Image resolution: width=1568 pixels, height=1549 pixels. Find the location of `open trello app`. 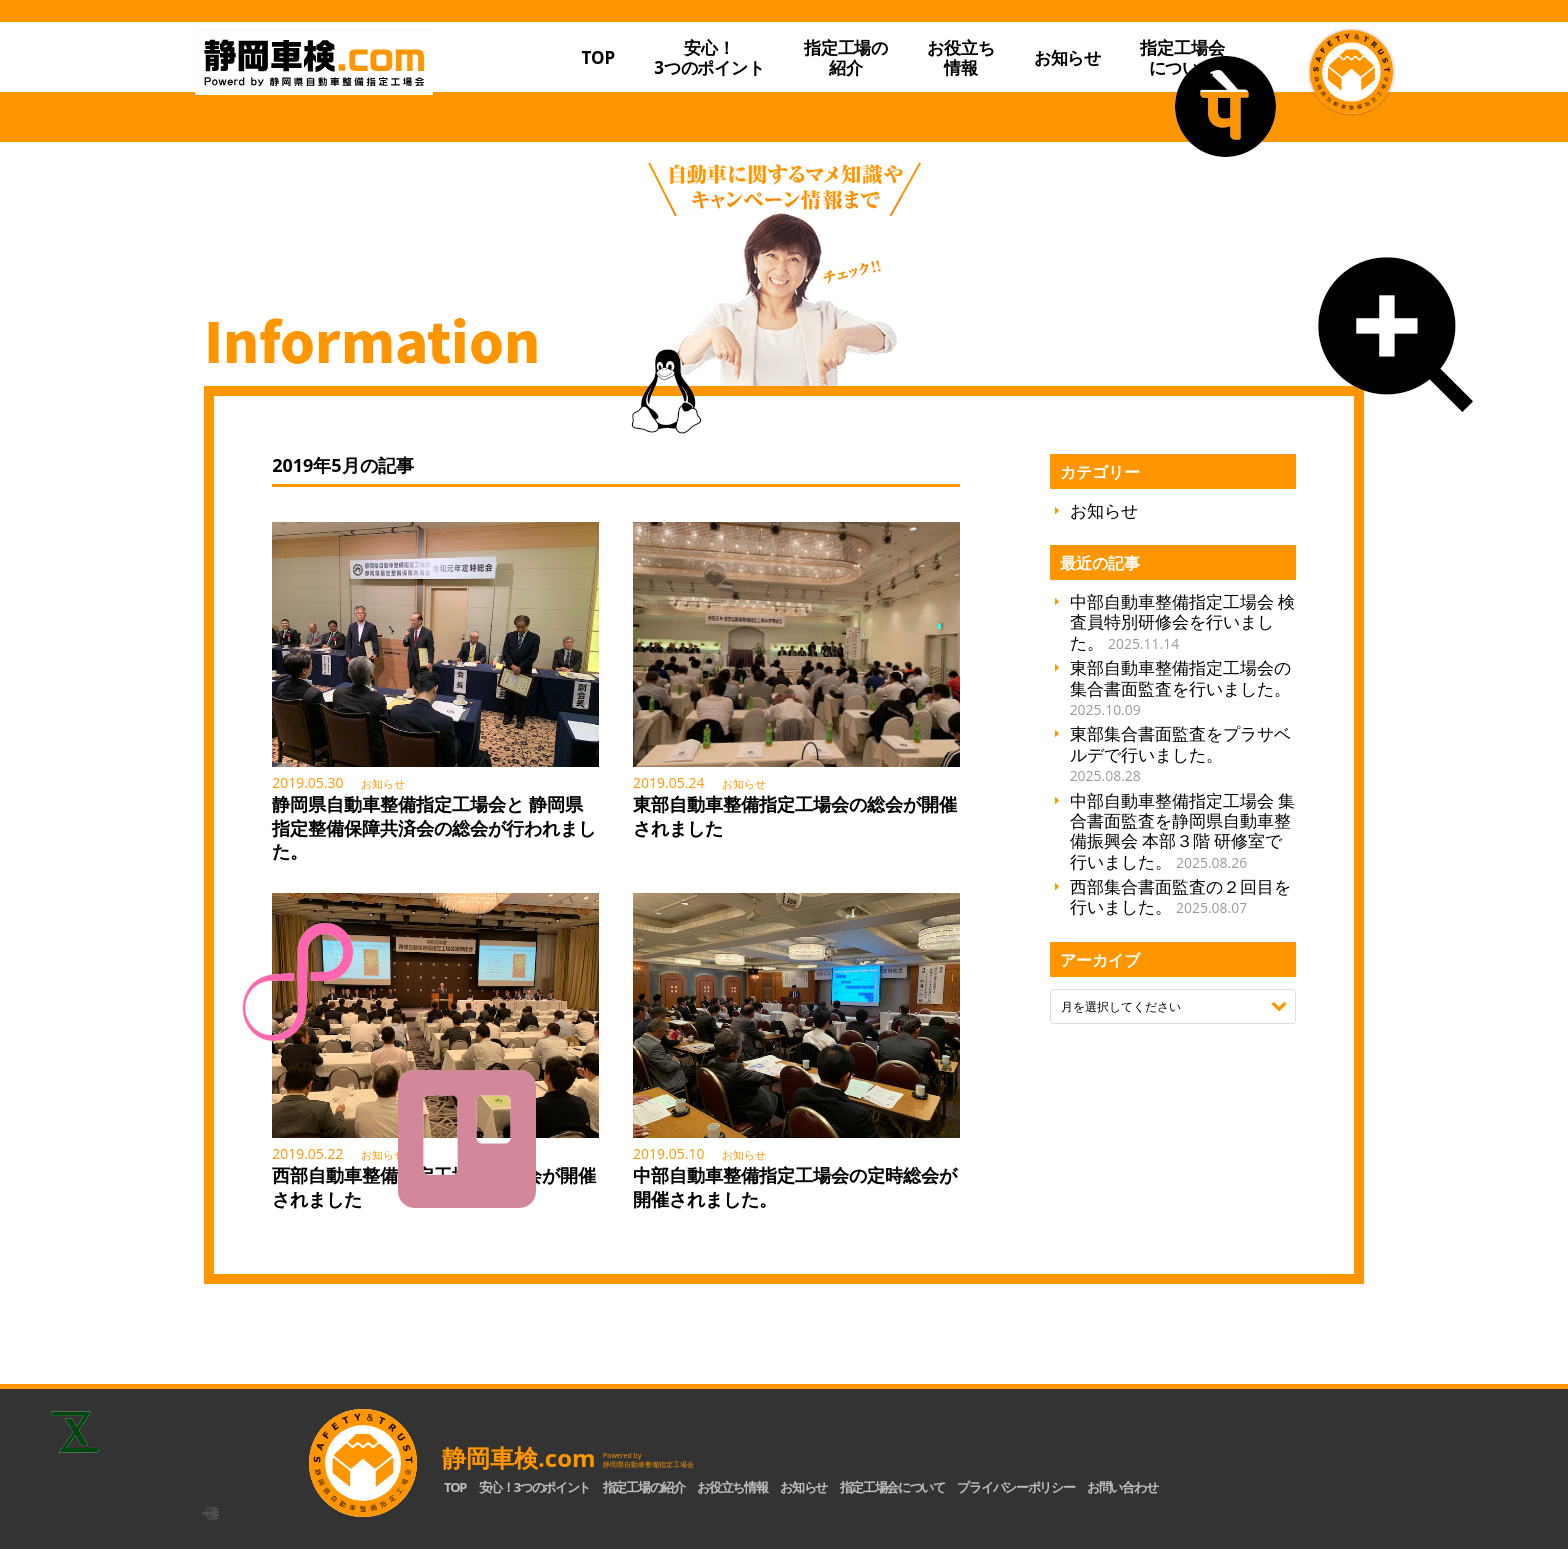

open trello app is located at coordinates (467, 1139).